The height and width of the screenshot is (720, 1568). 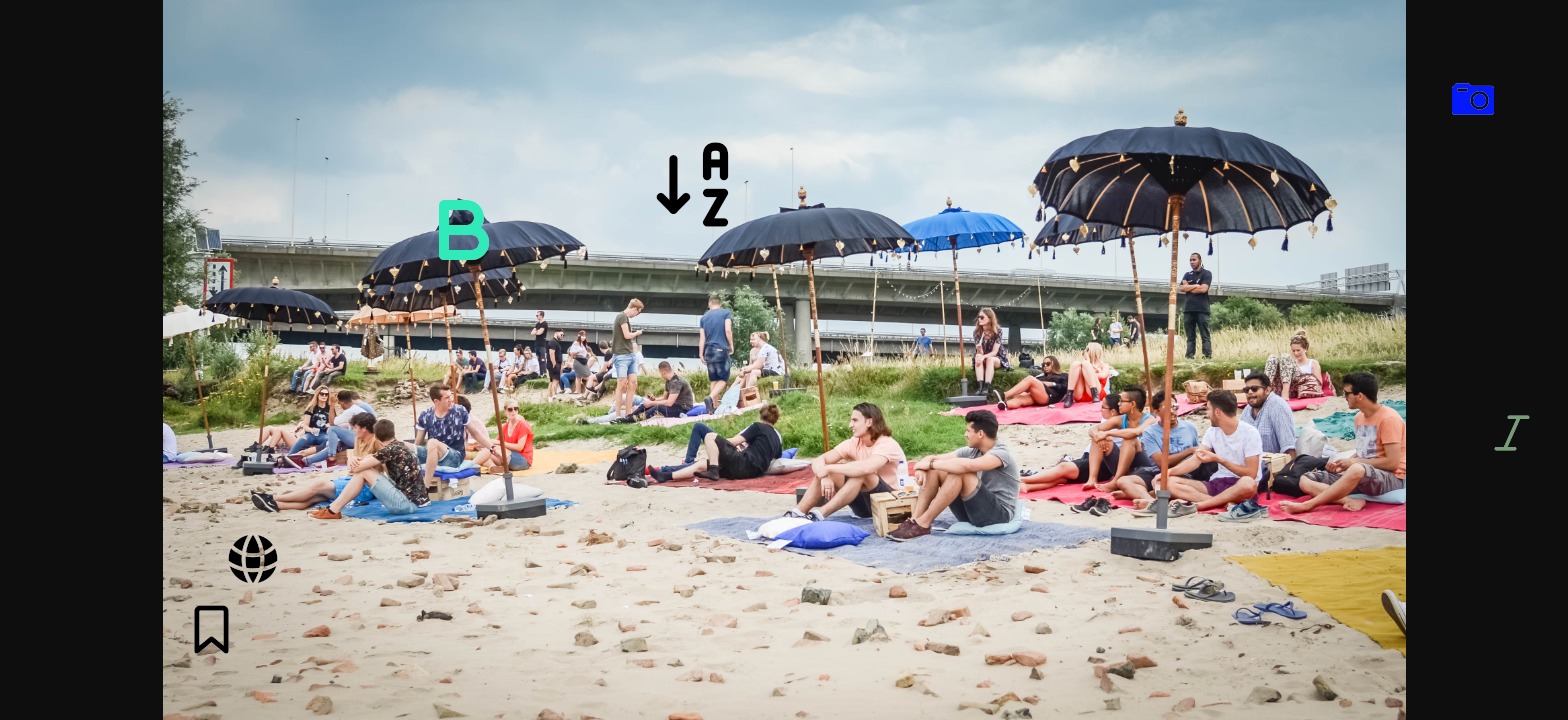 I want to click on save this item for later, so click(x=211, y=629).